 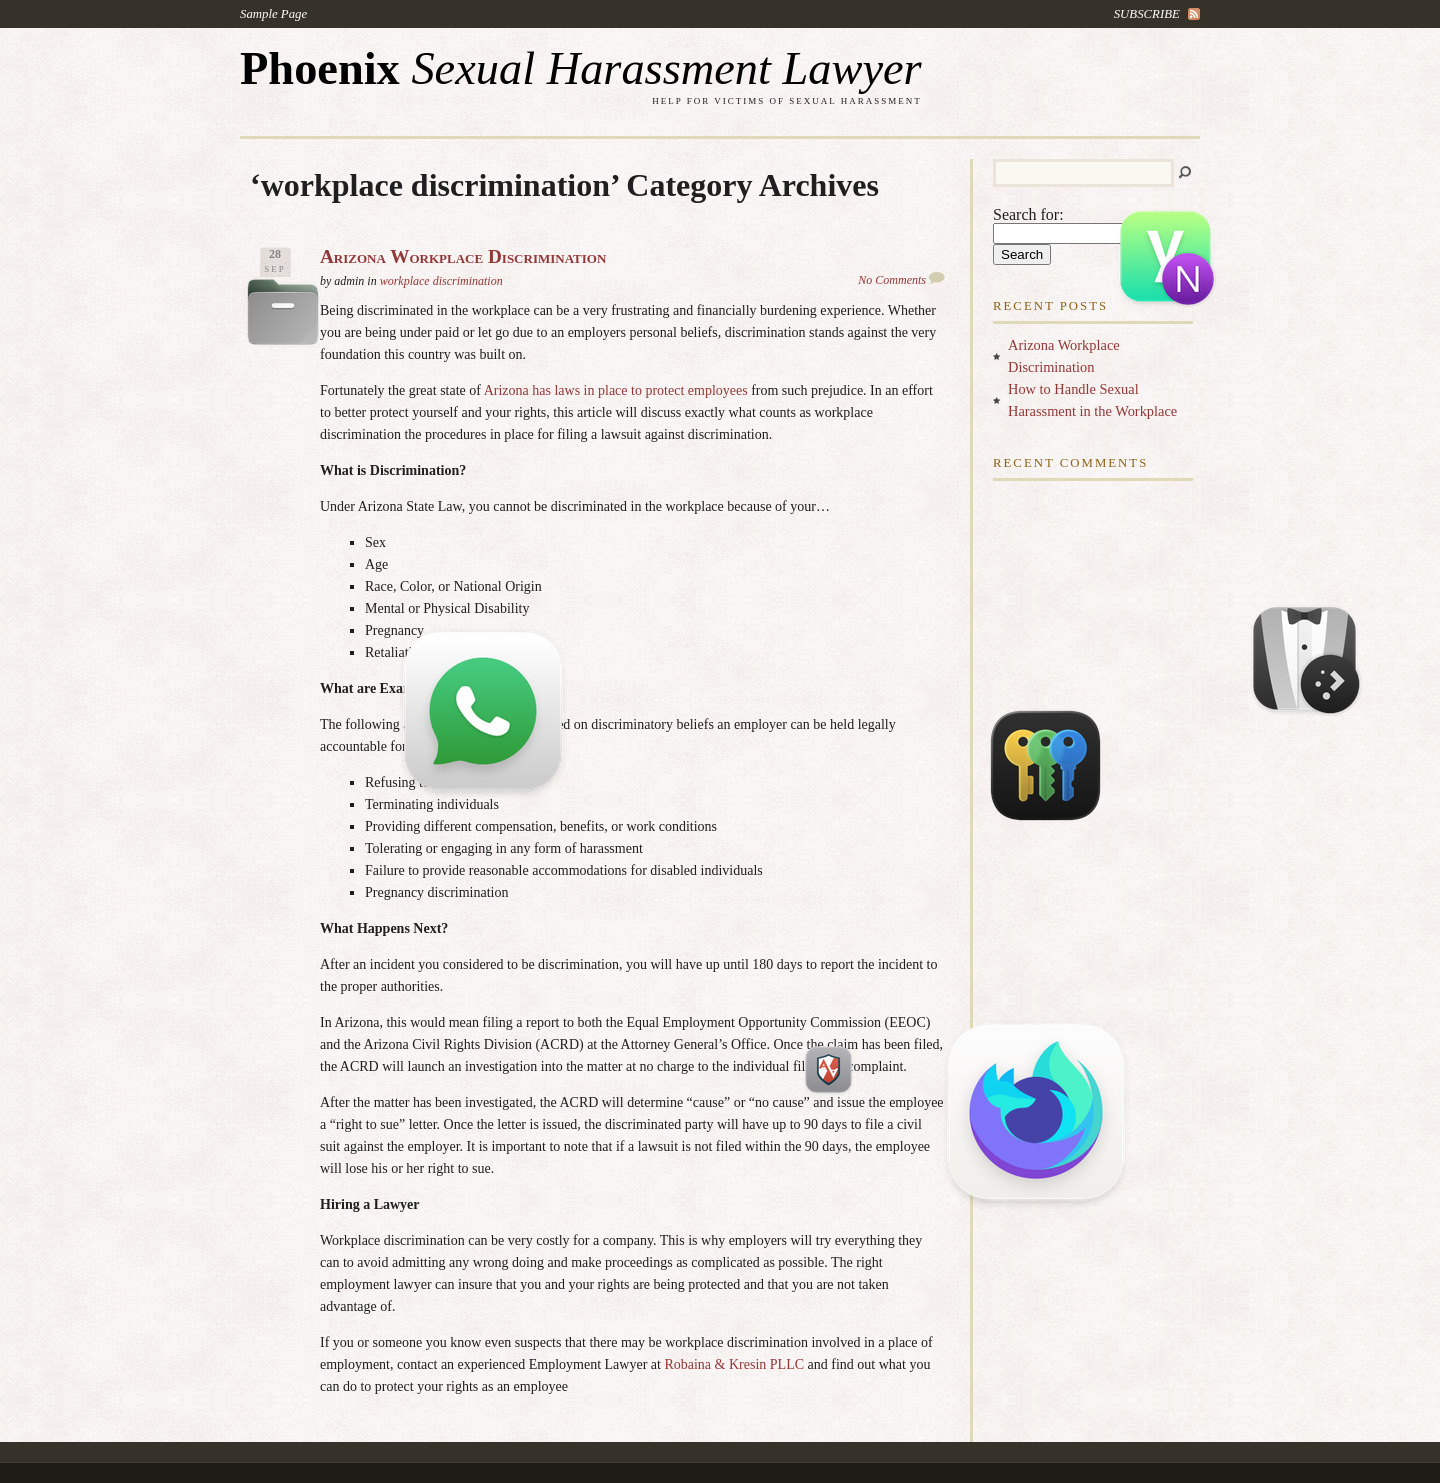 What do you see at coordinates (1036, 1112) in the screenshot?
I see `open firefox nightly browser` at bounding box center [1036, 1112].